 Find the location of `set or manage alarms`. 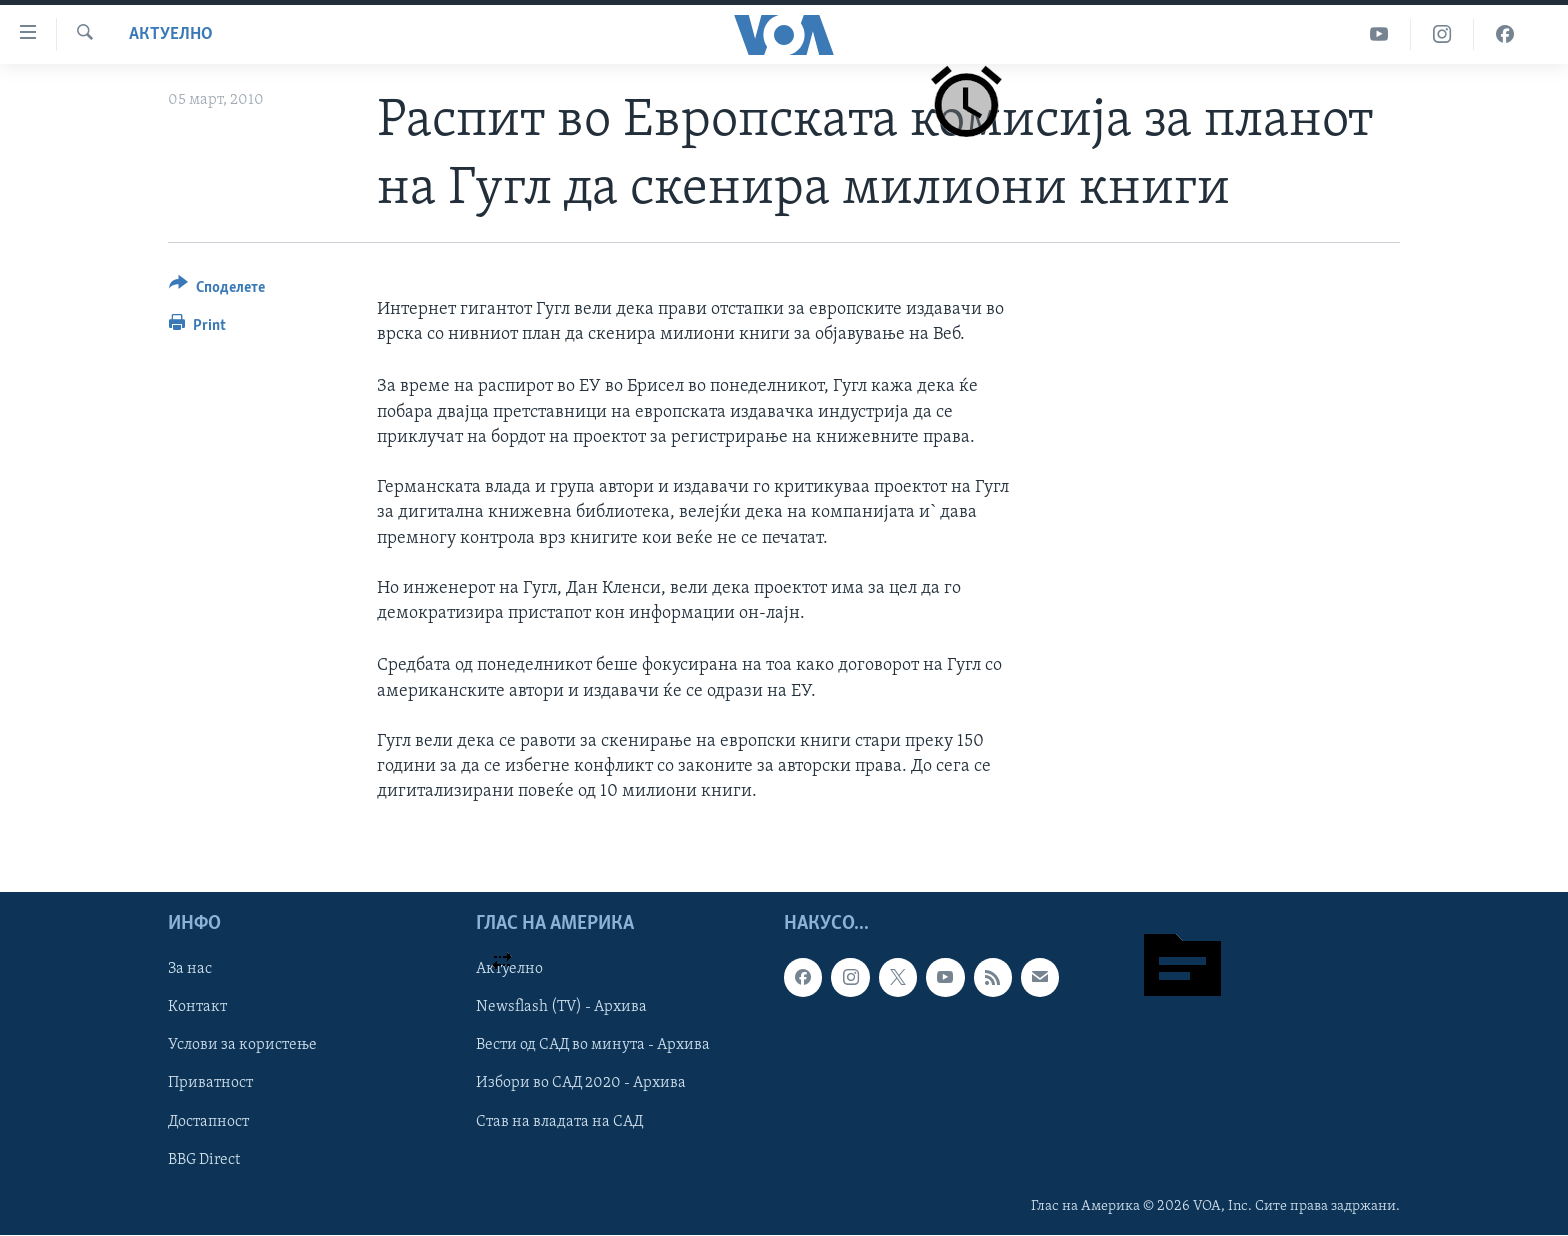

set or manage alarms is located at coordinates (966, 101).